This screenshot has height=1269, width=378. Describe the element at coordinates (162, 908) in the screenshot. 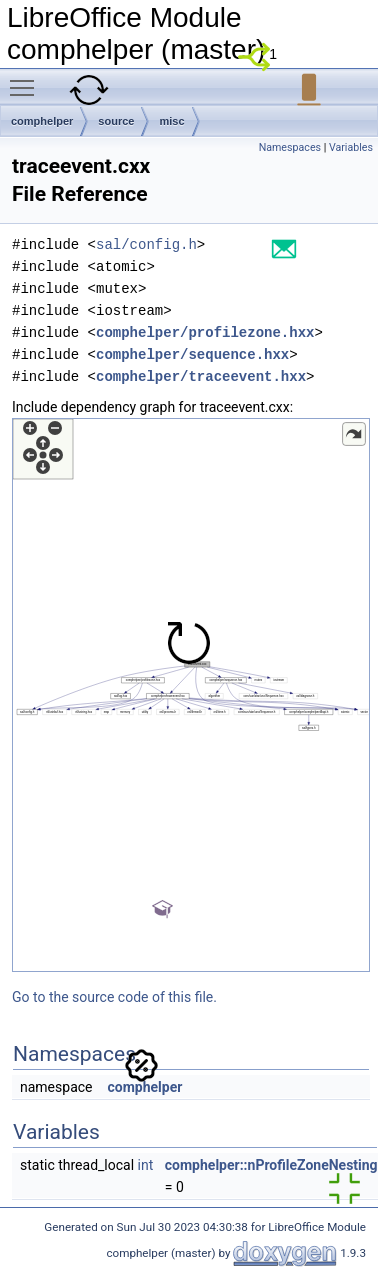

I see `access education or learning features` at that location.